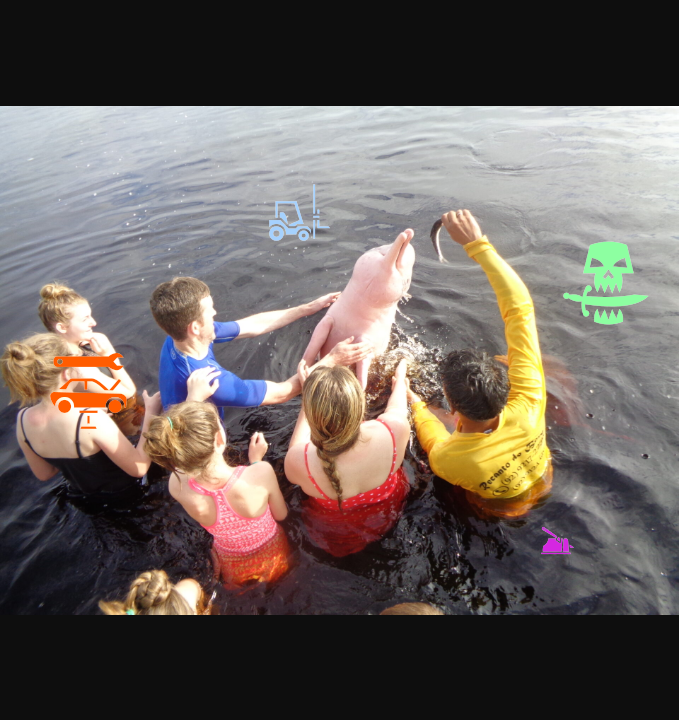  What do you see at coordinates (88, 390) in the screenshot?
I see `access vehicle repair or maintenance services` at bounding box center [88, 390].